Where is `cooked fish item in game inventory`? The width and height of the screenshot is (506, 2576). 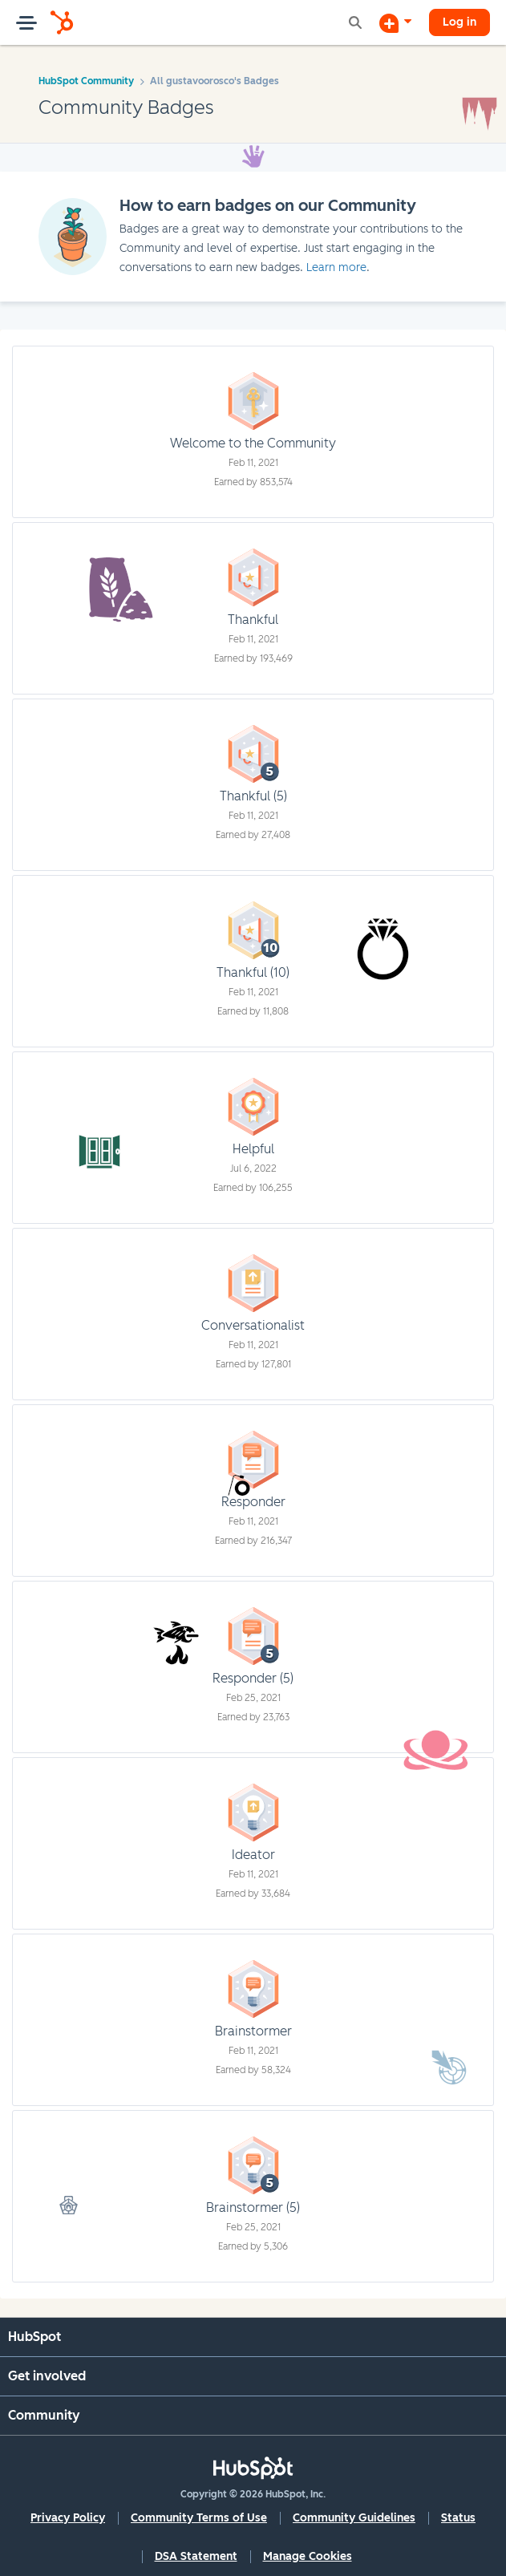 cooked fish item in game inventory is located at coordinates (176, 1642).